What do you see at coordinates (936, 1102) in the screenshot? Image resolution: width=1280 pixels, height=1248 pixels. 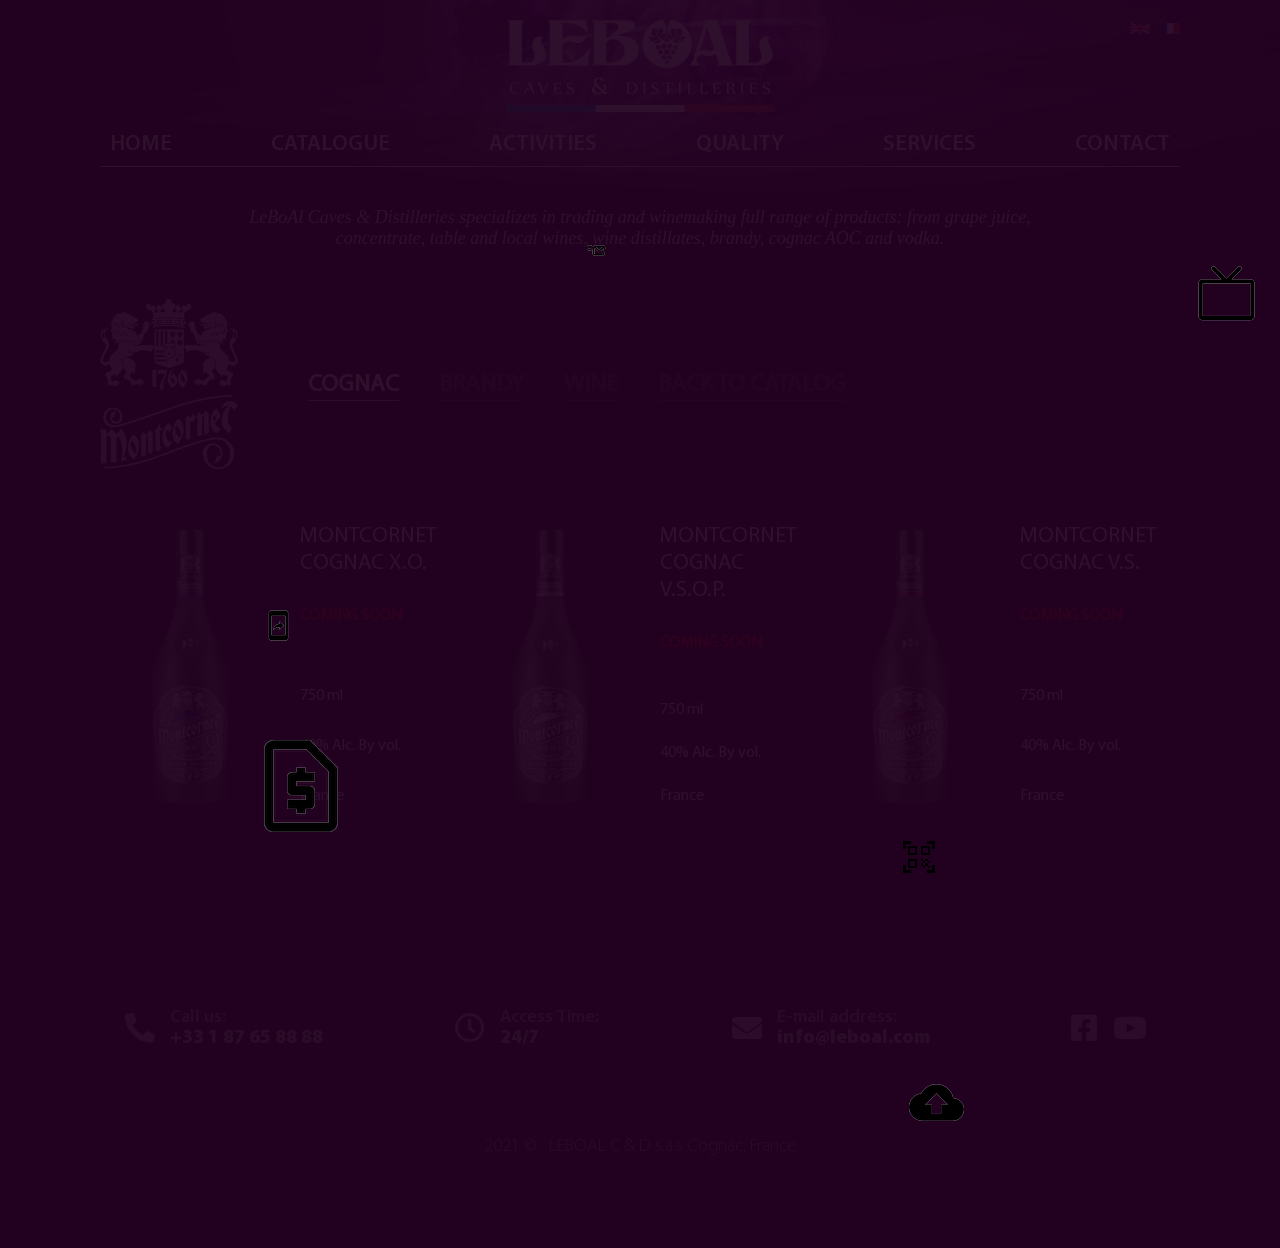 I see `upload files to cloud storage` at bounding box center [936, 1102].